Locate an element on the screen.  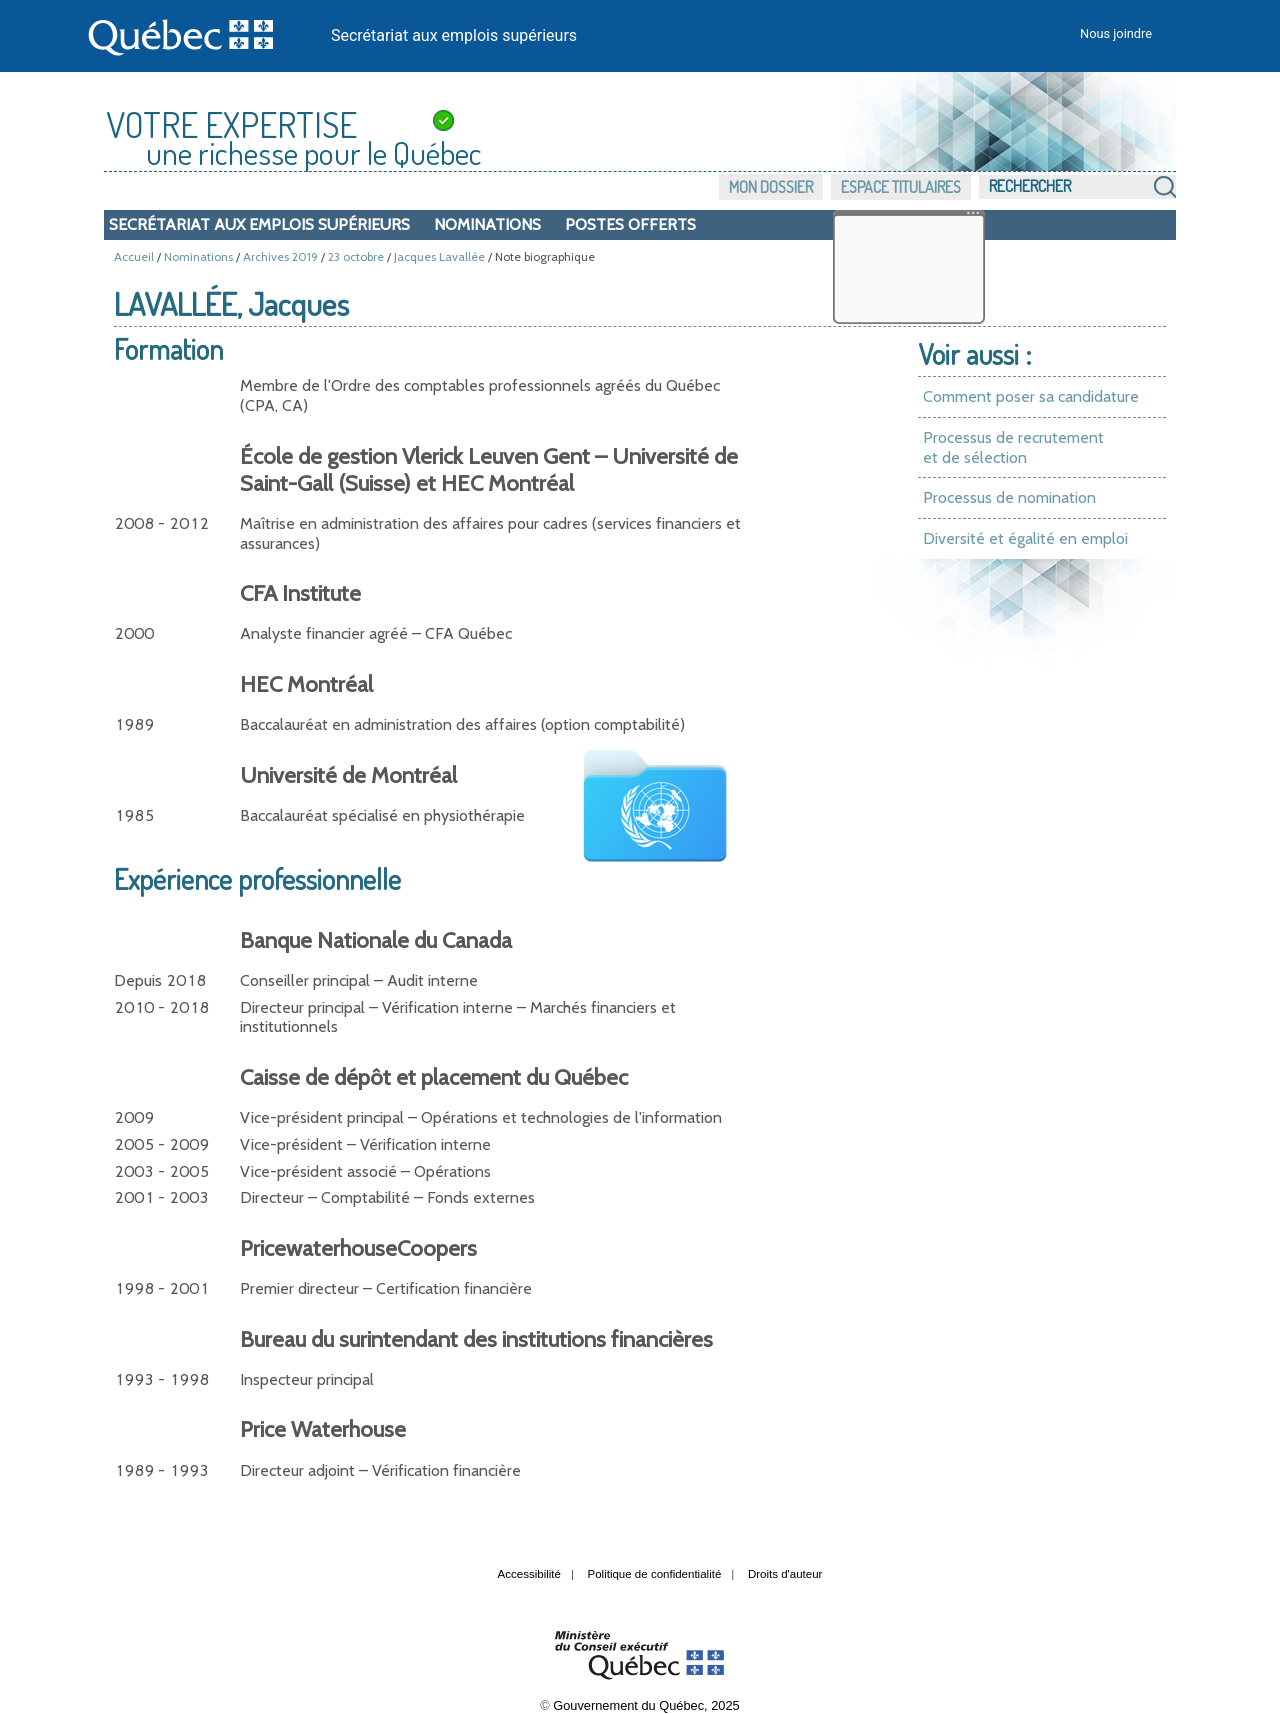
open a new window is located at coordinates (909, 267).